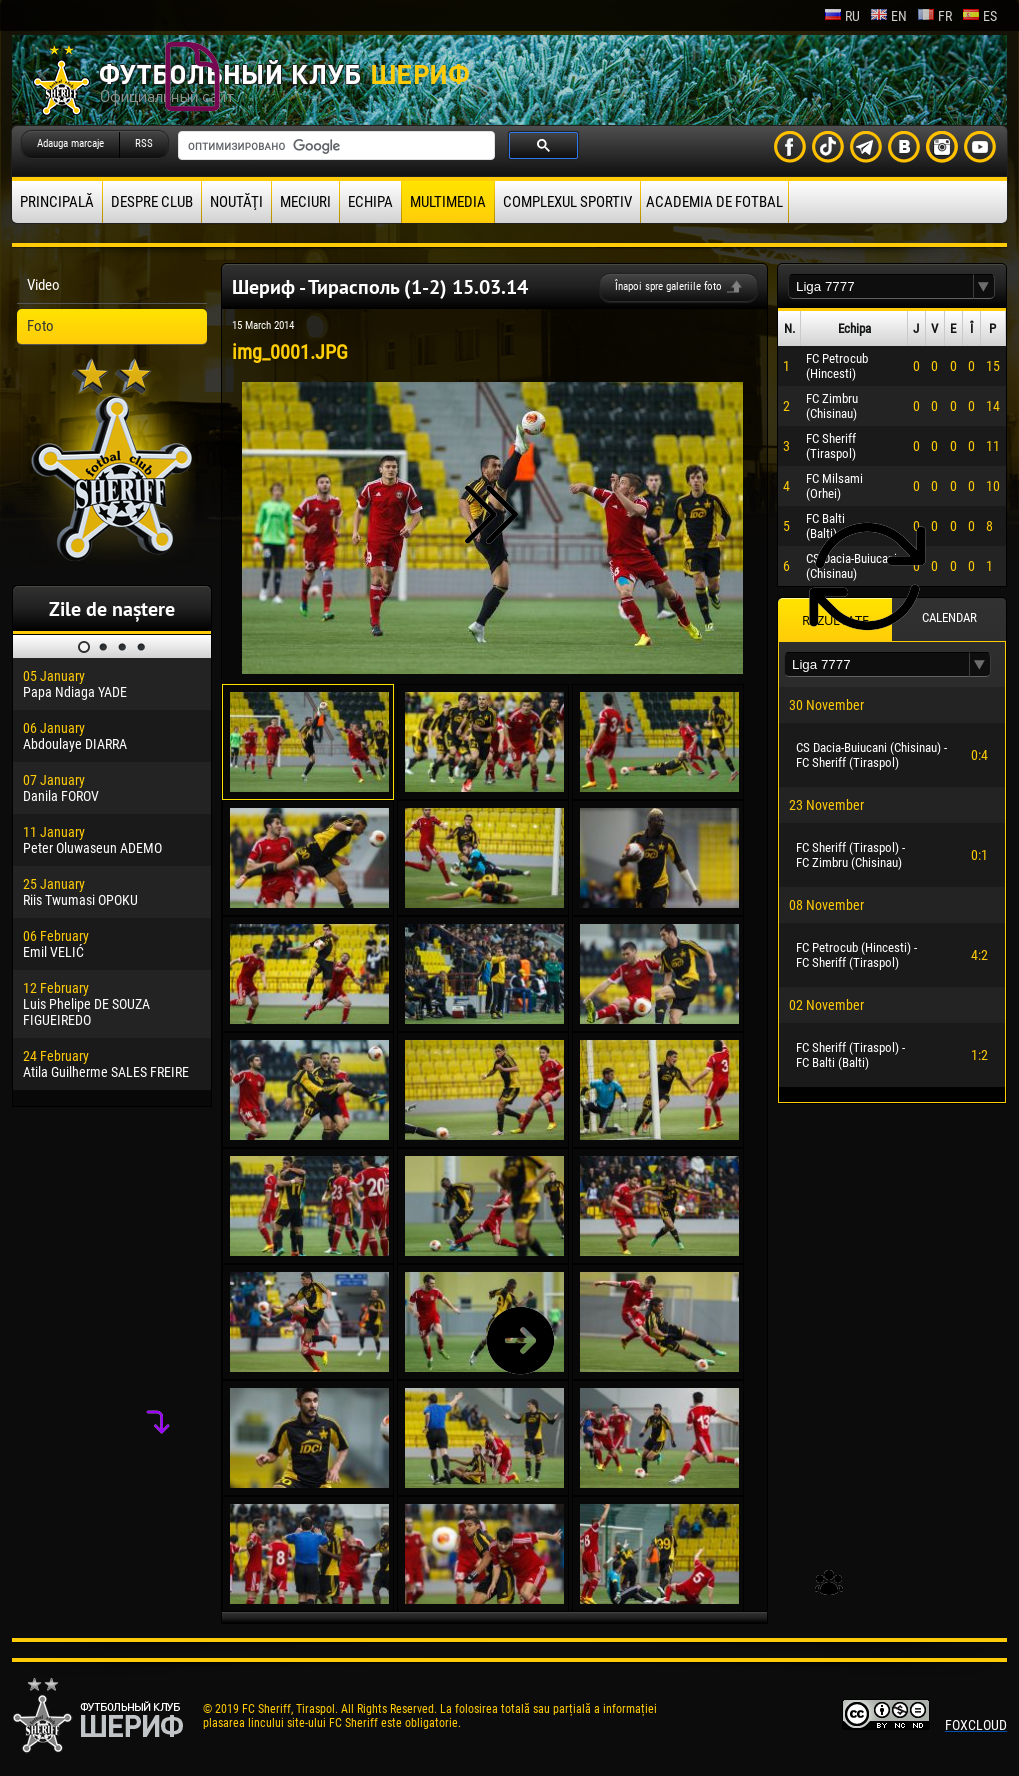 This screenshot has width=1019, height=1776. What do you see at coordinates (192, 76) in the screenshot?
I see `view document` at bounding box center [192, 76].